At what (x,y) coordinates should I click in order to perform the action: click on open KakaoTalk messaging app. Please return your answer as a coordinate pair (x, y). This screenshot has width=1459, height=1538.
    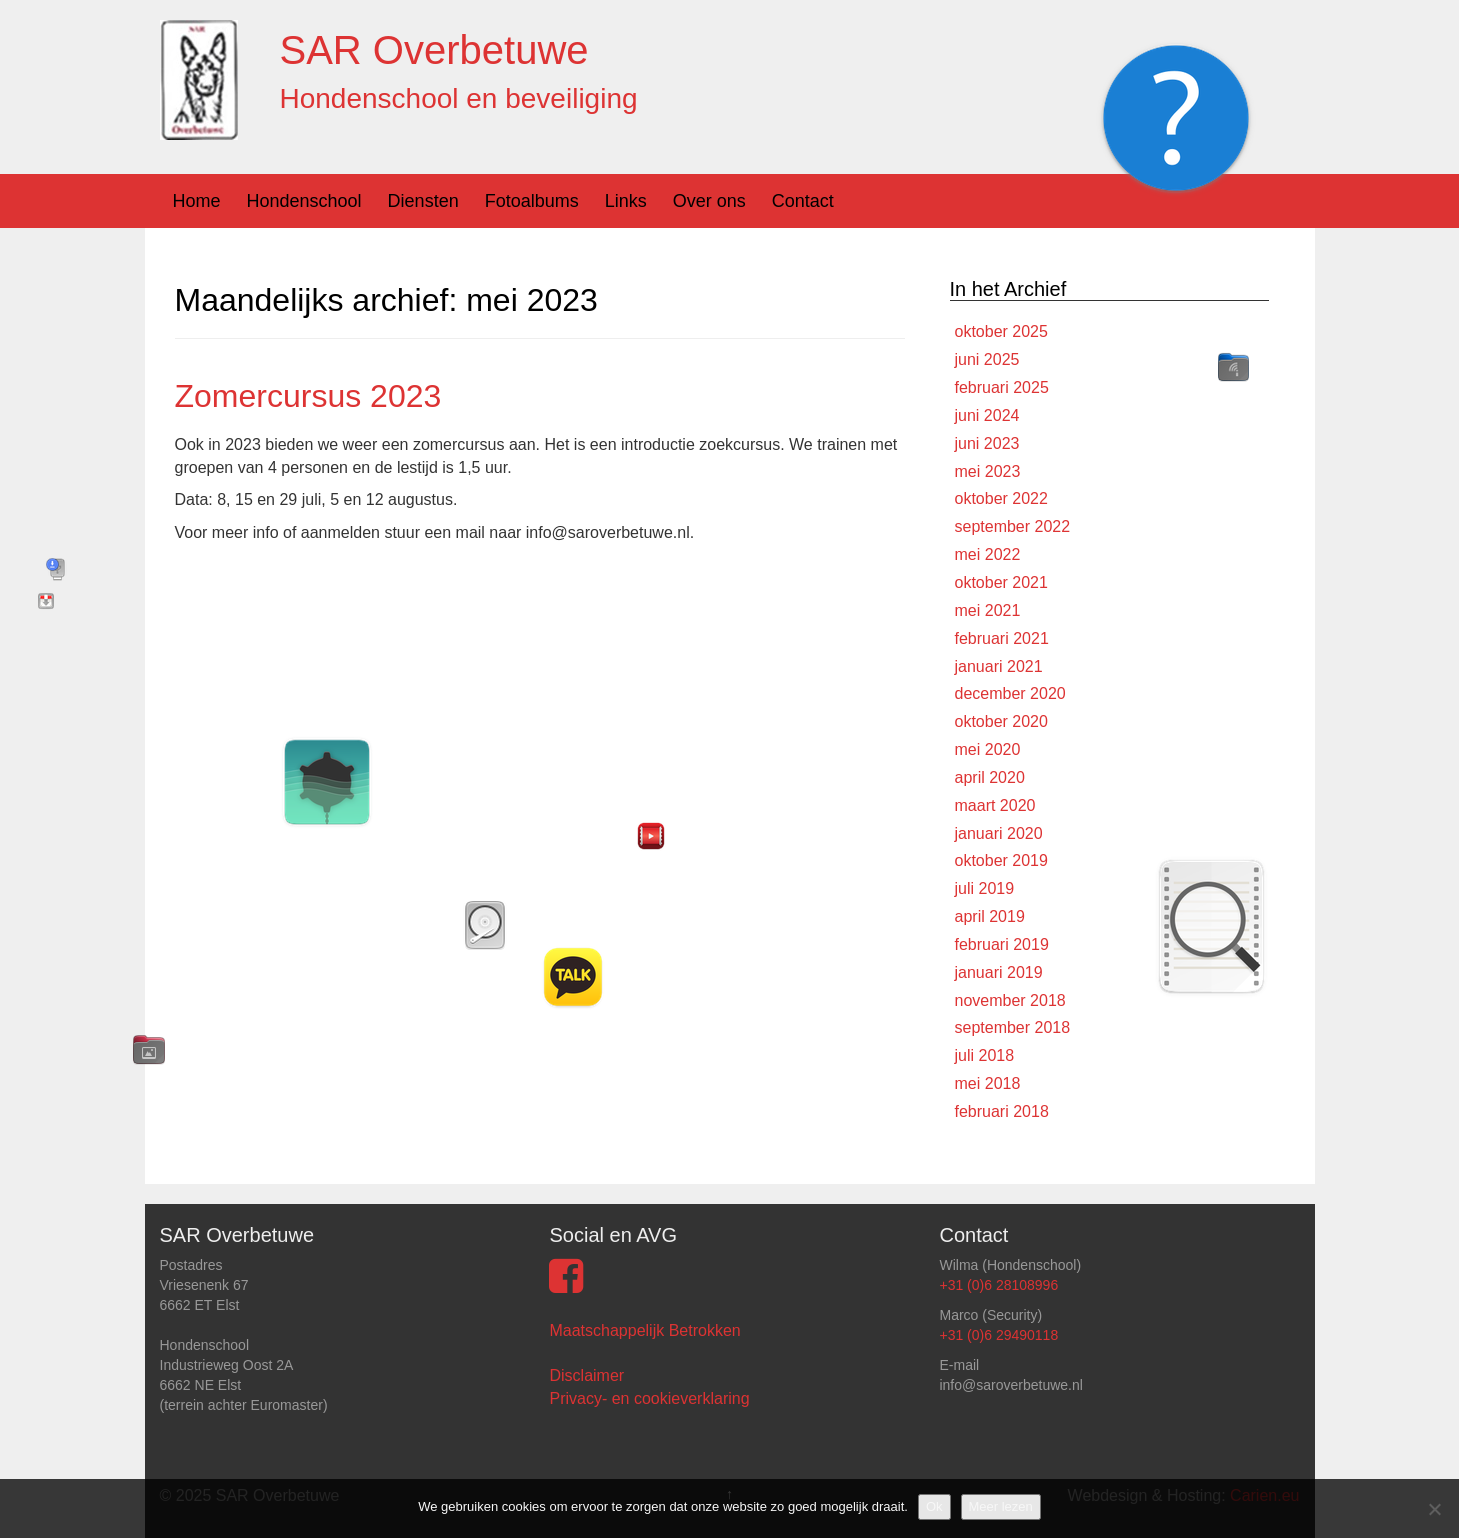
    Looking at the image, I should click on (573, 977).